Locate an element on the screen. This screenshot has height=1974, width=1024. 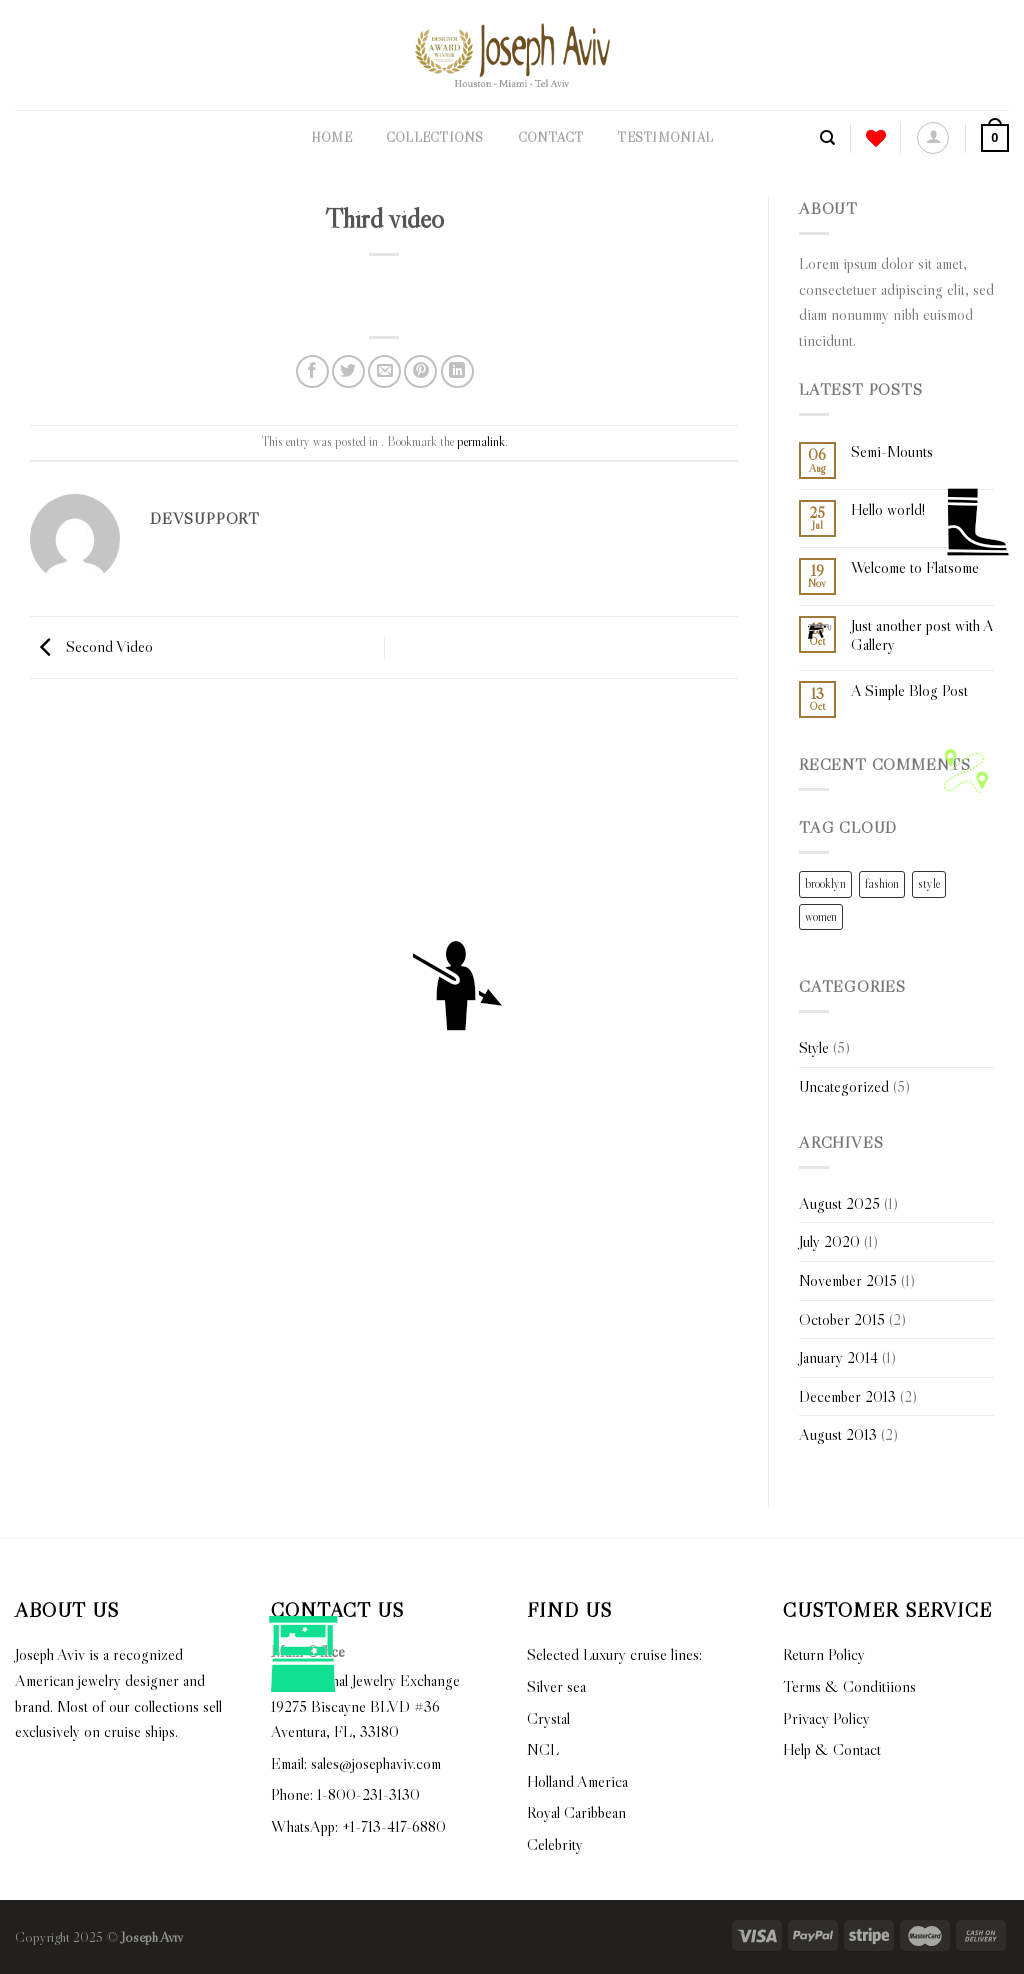
select skorpion submachine gun in weapon loadout is located at coordinates (819, 631).